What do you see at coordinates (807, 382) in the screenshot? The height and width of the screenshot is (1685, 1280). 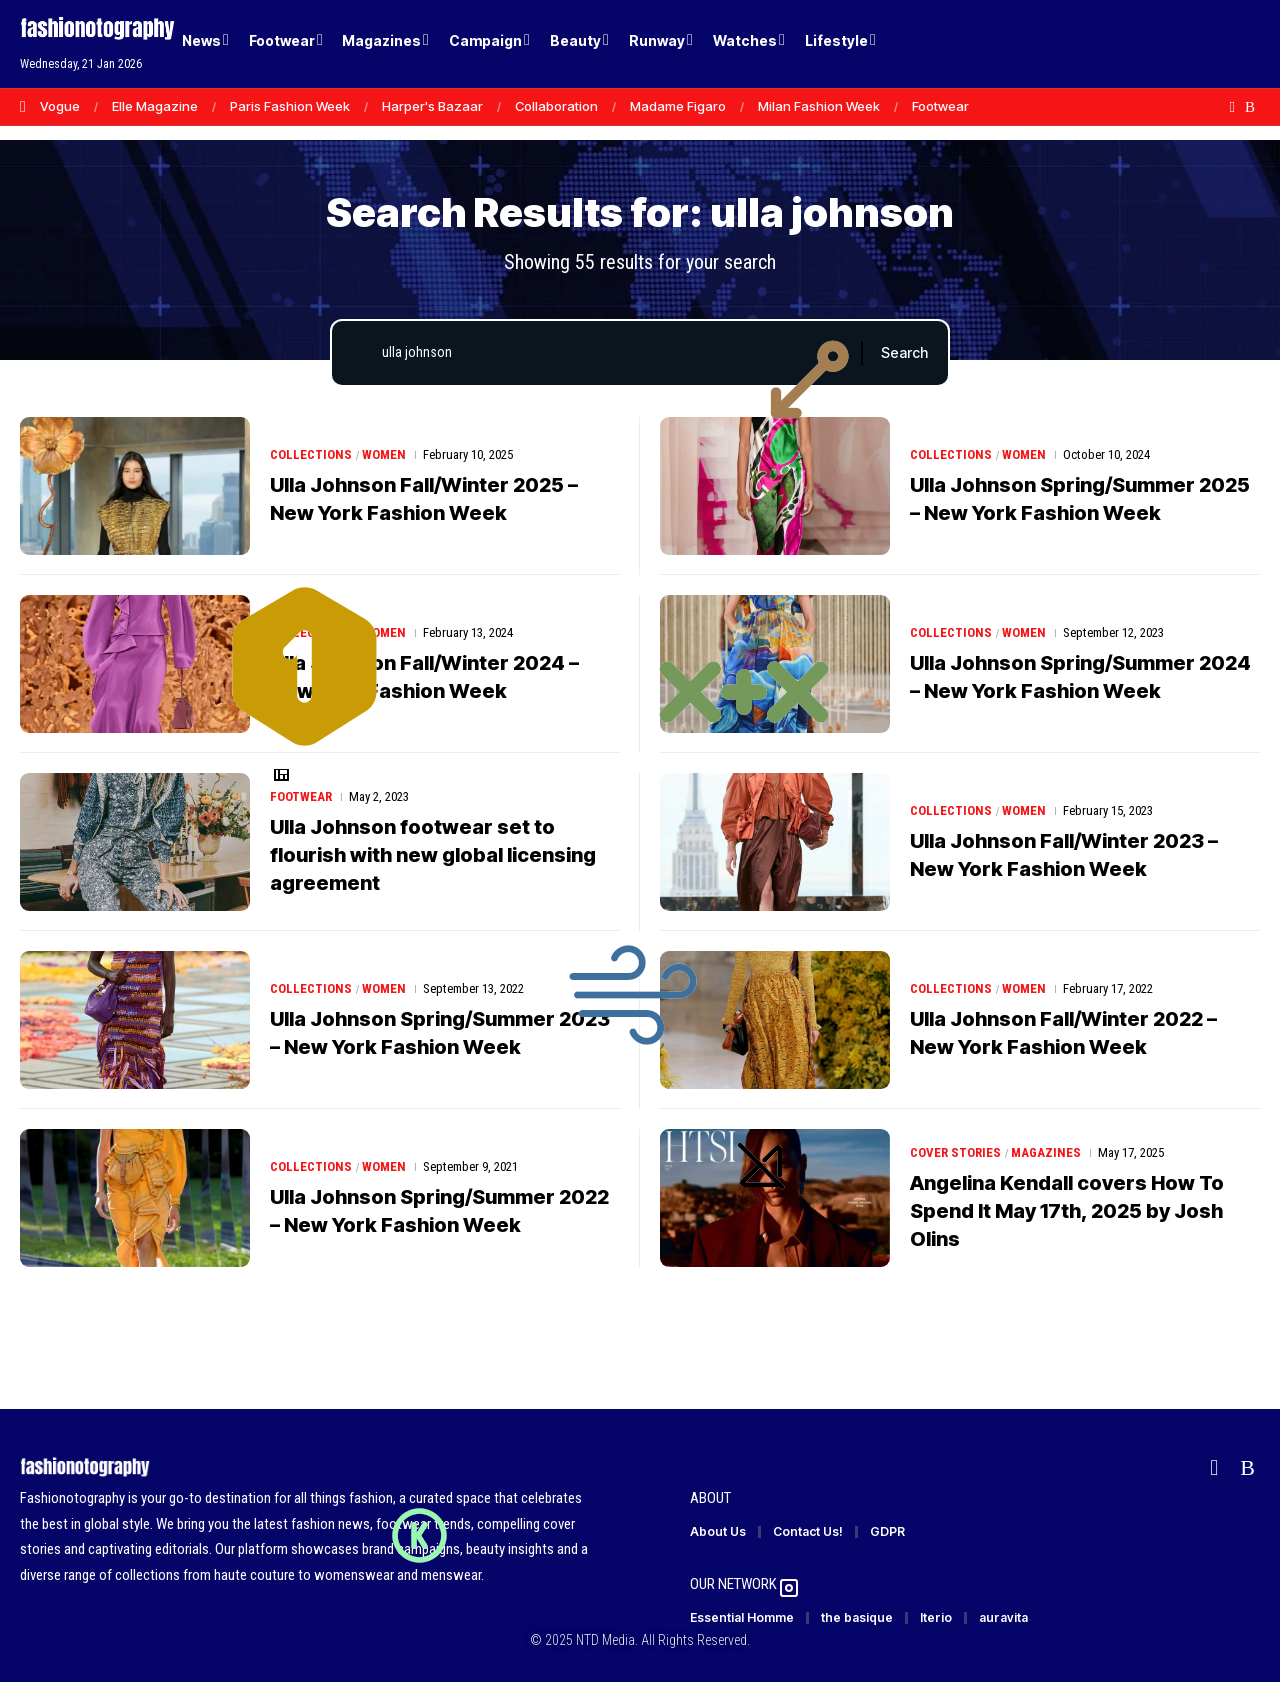 I see `move or navigate to the lower-left` at bounding box center [807, 382].